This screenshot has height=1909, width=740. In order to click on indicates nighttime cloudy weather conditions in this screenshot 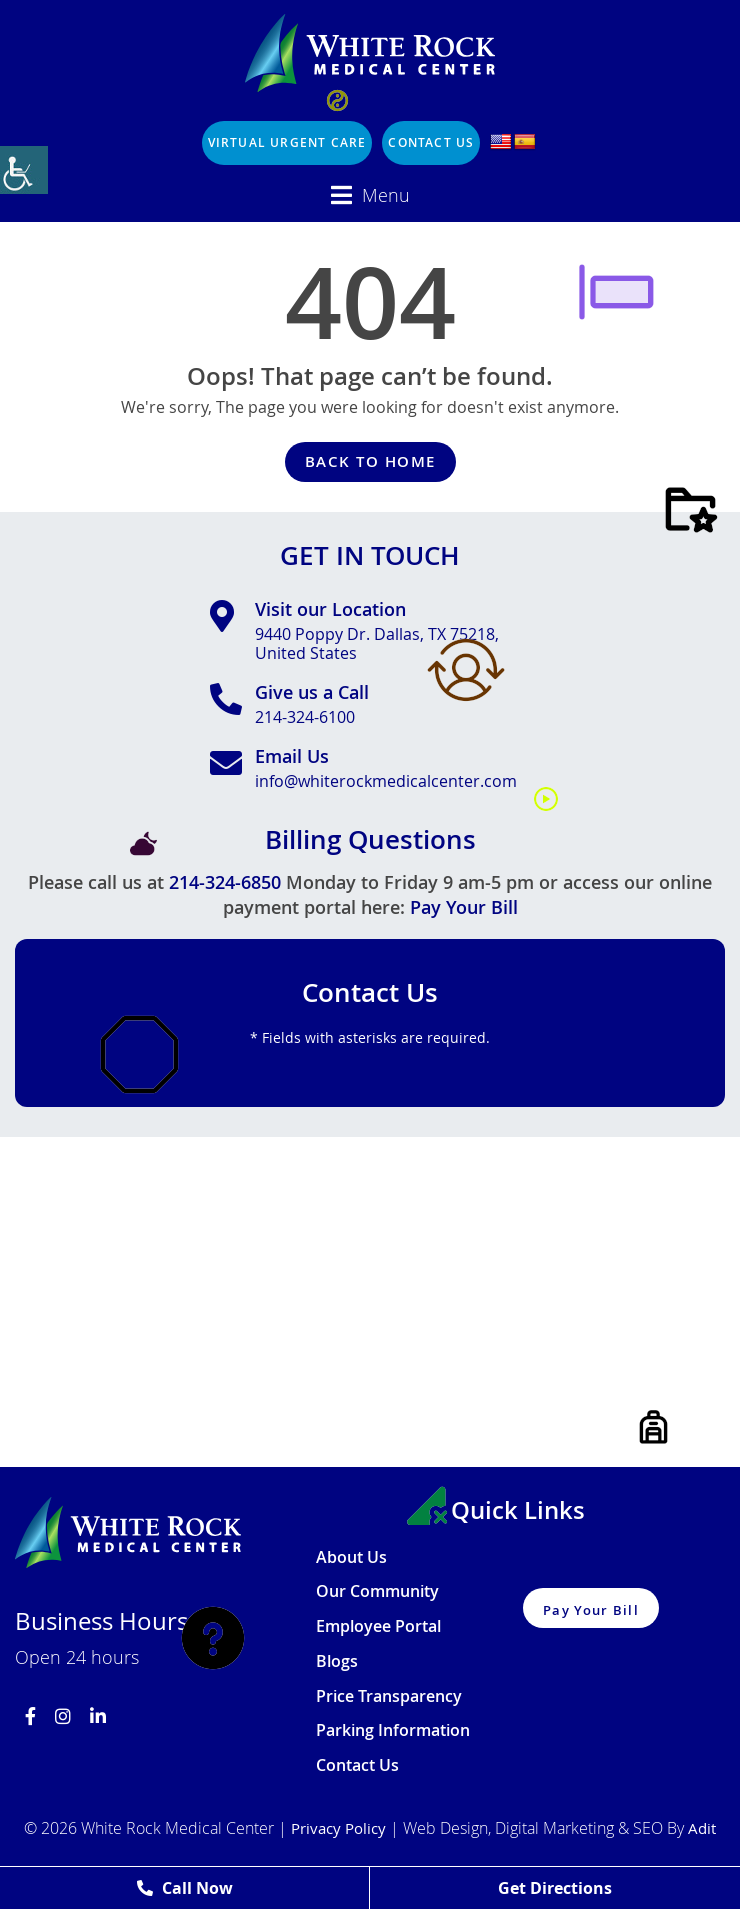, I will do `click(143, 843)`.